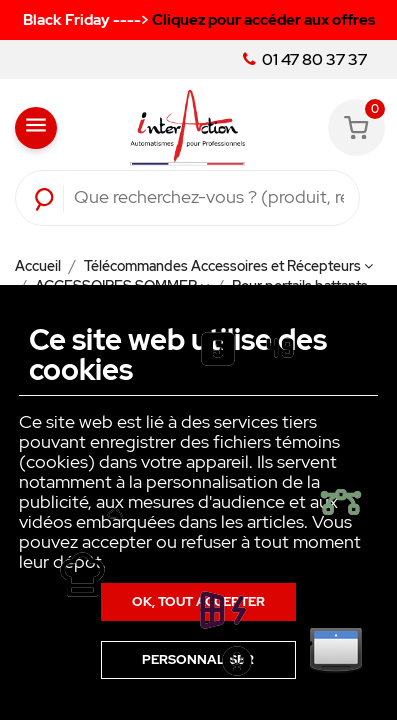 The image size is (397, 720). What do you see at coordinates (280, 348) in the screenshot?
I see `indicates item number 49 in a list or sequence` at bounding box center [280, 348].